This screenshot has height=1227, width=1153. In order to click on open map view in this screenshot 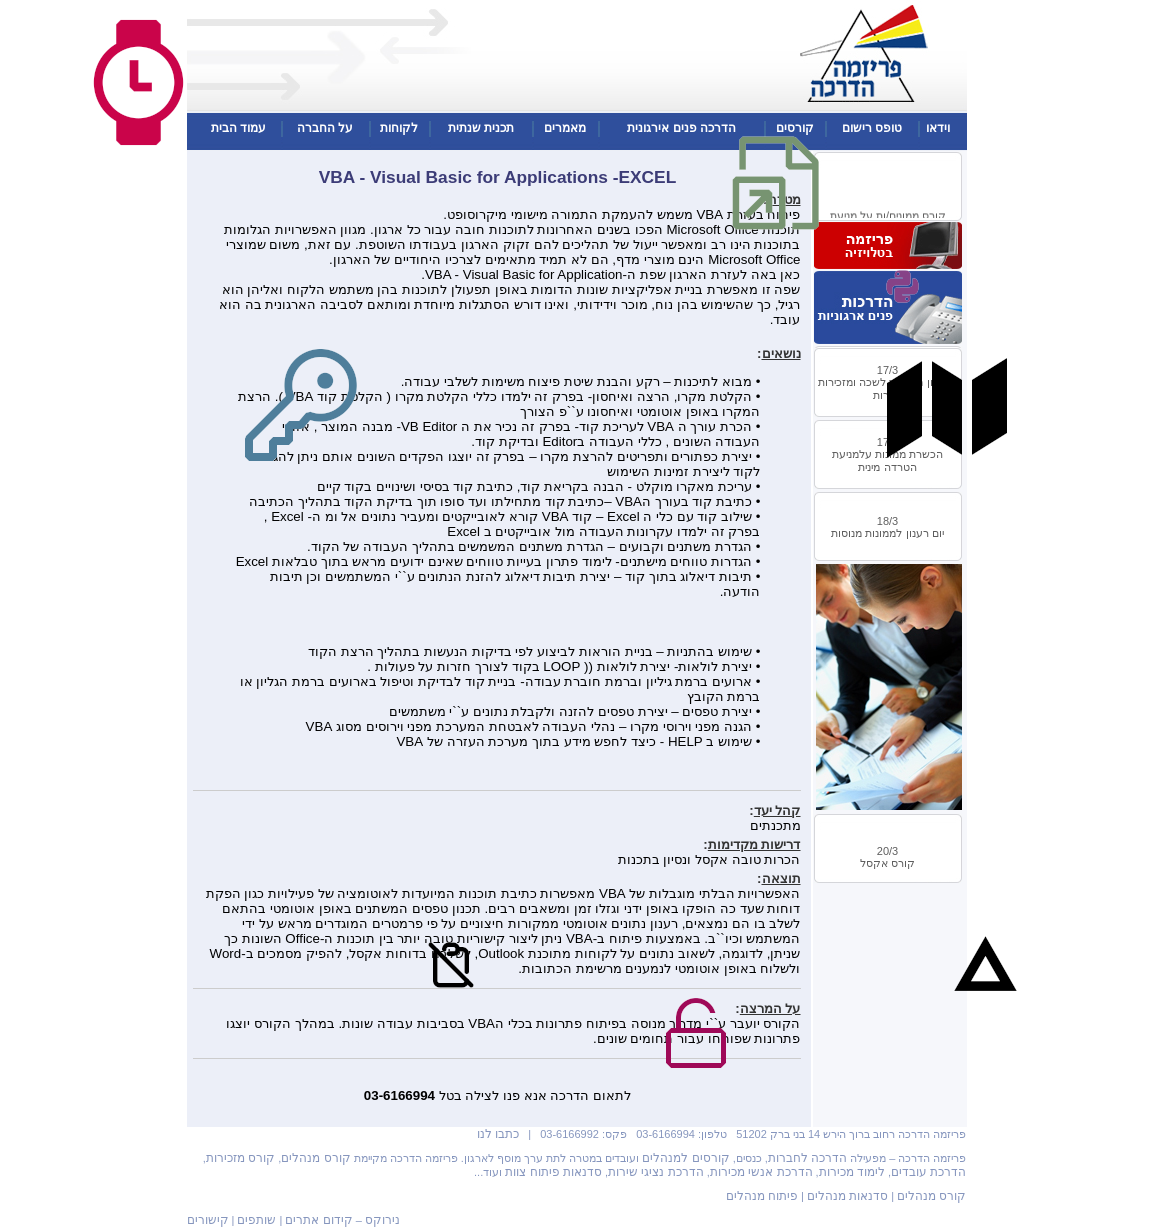, I will do `click(947, 408)`.